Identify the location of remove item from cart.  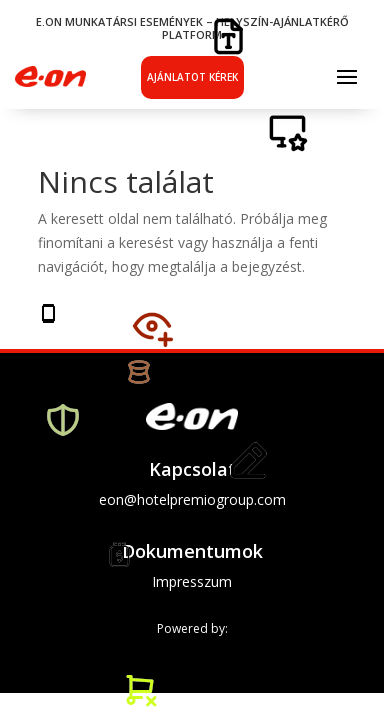
(140, 690).